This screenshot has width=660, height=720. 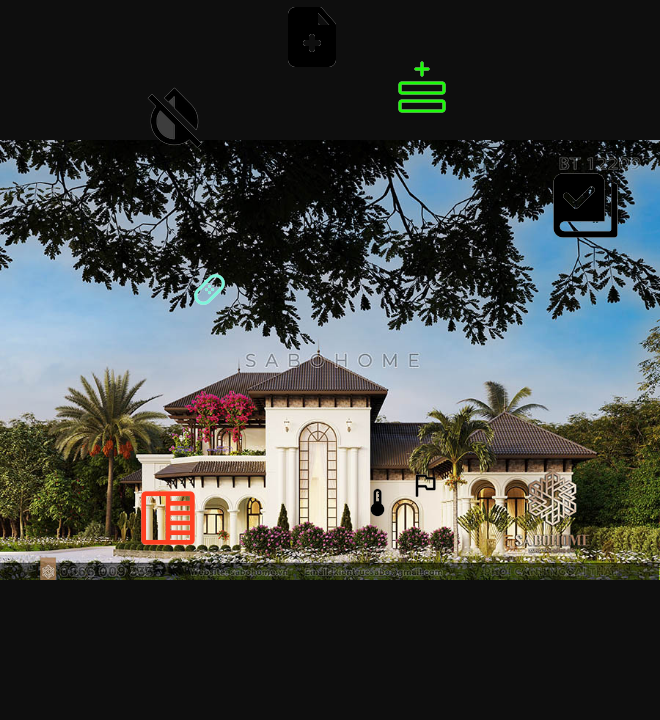 What do you see at coordinates (425, 485) in the screenshot?
I see `flag an item for review` at bounding box center [425, 485].